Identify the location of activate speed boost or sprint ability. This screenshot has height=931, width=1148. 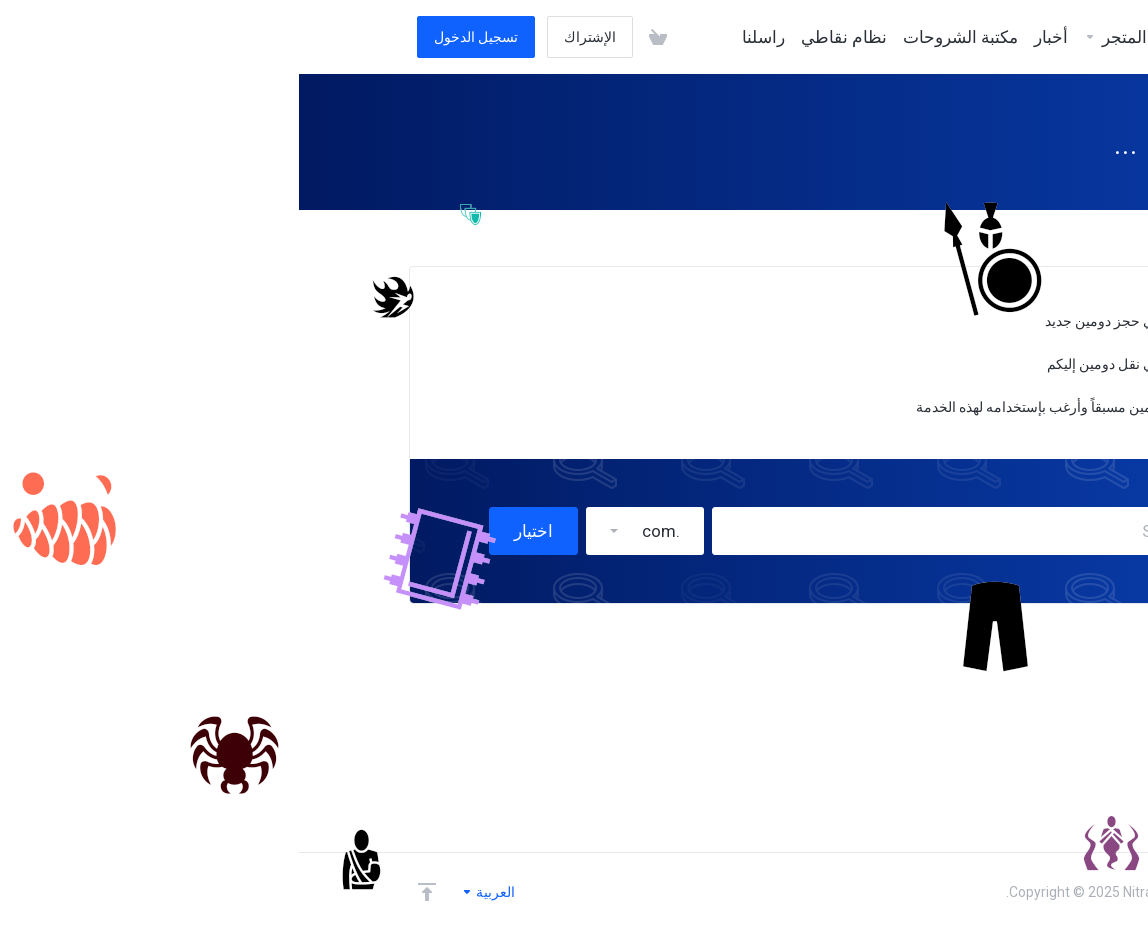
(393, 297).